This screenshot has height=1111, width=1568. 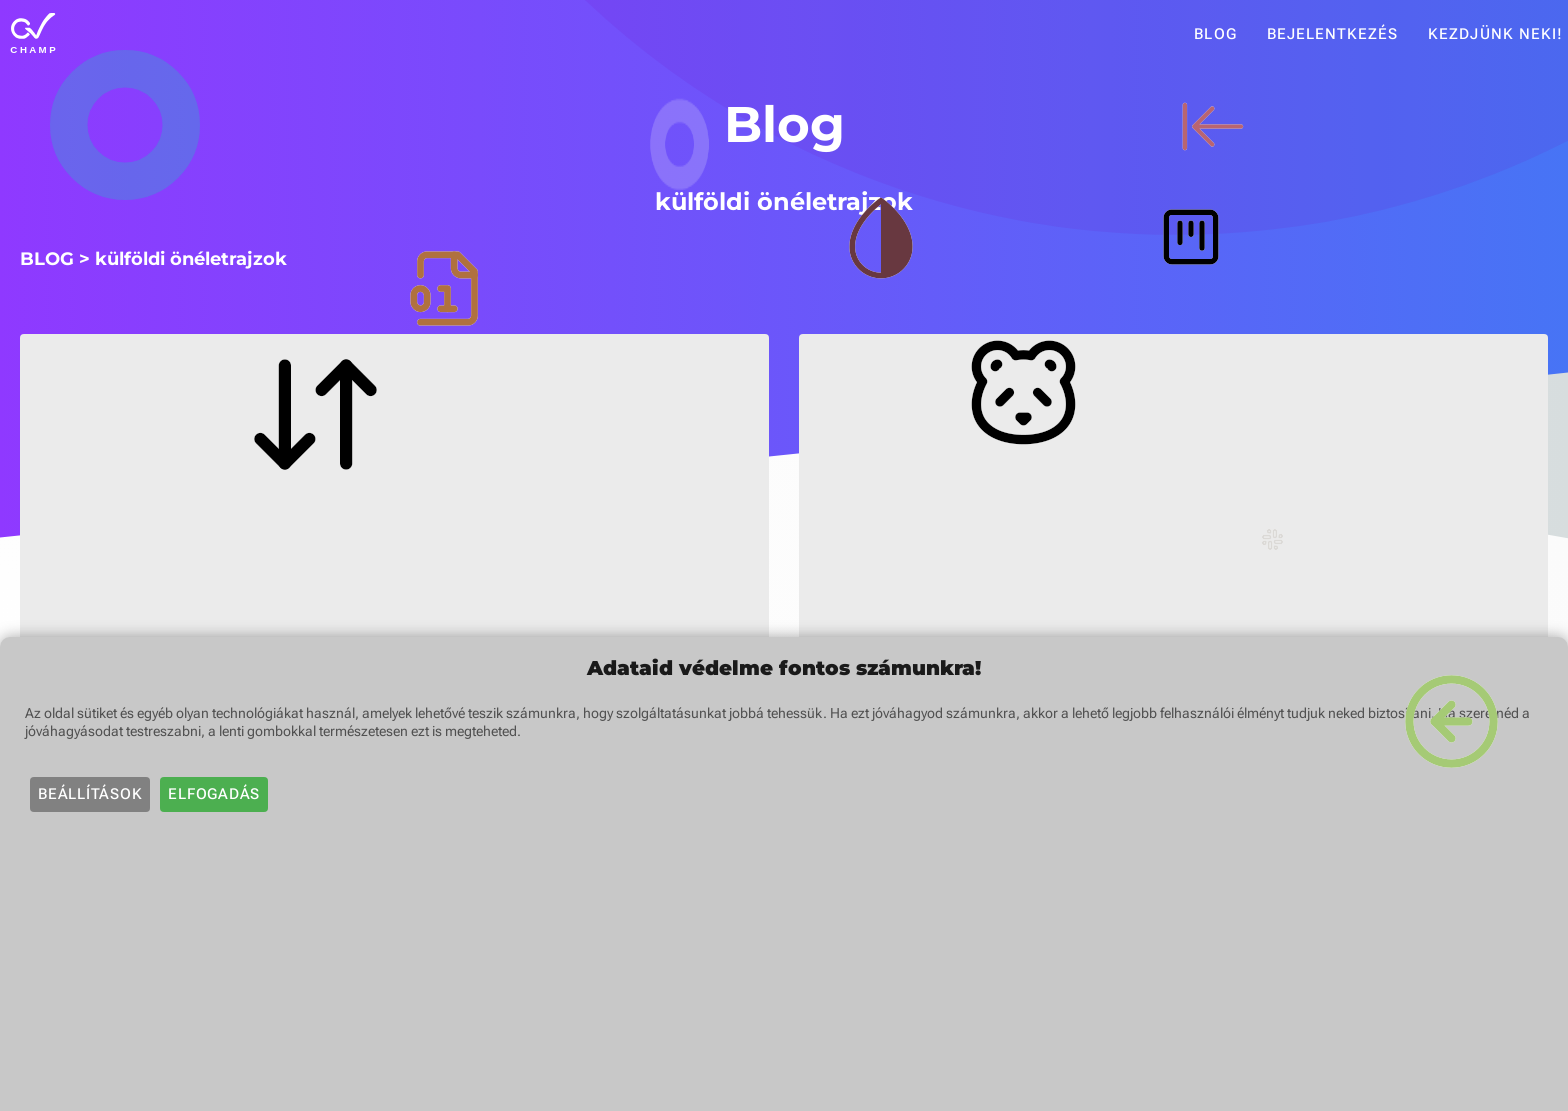 I want to click on open kanban board view, so click(x=1191, y=237).